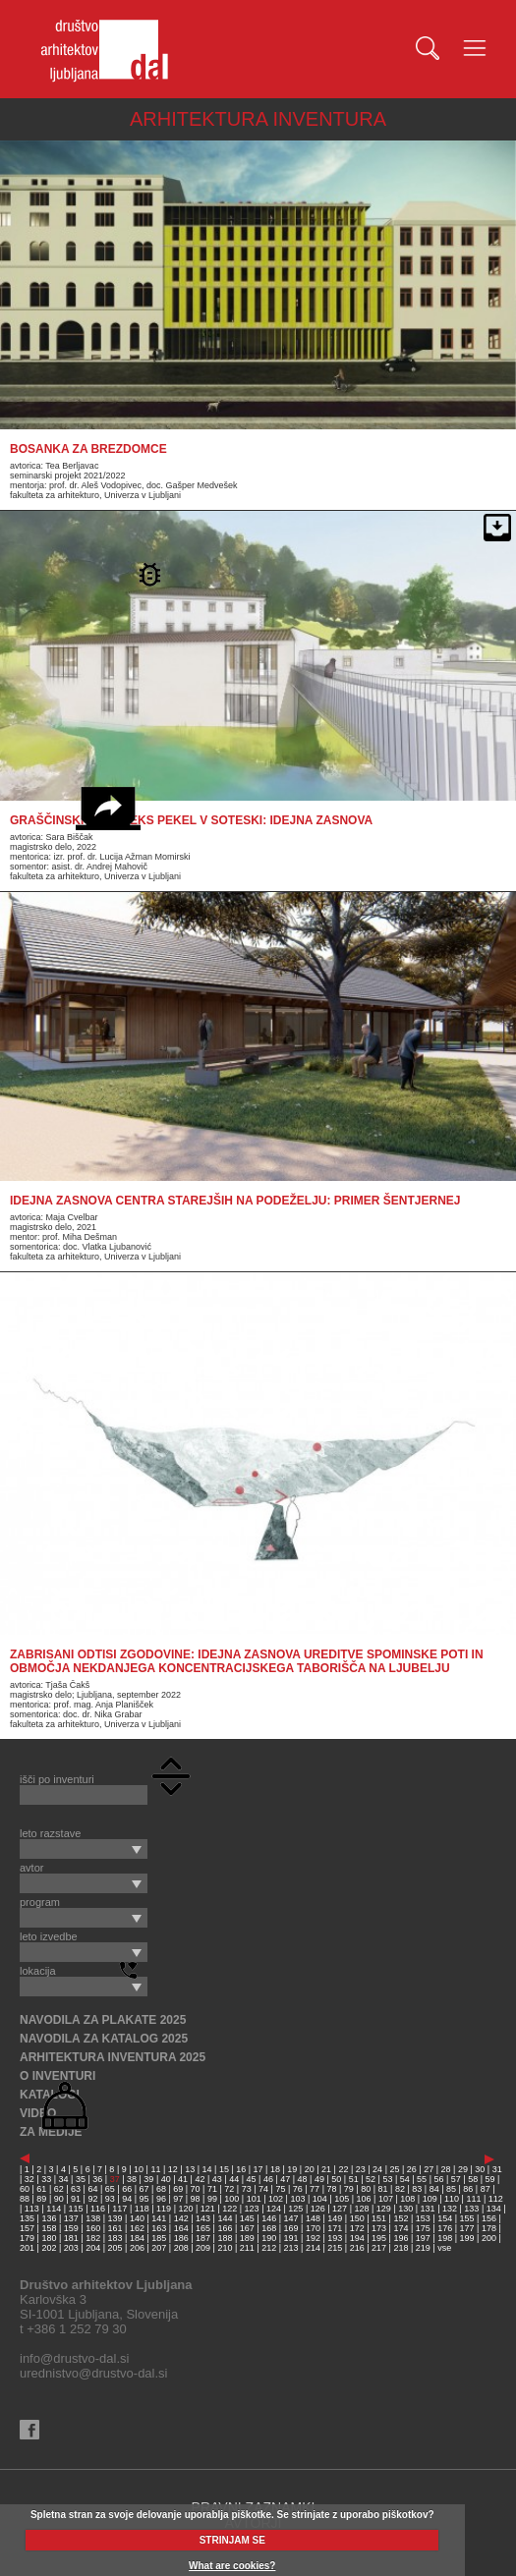 This screenshot has width=516, height=2576. What do you see at coordinates (108, 809) in the screenshot?
I see `start sharing your screen` at bounding box center [108, 809].